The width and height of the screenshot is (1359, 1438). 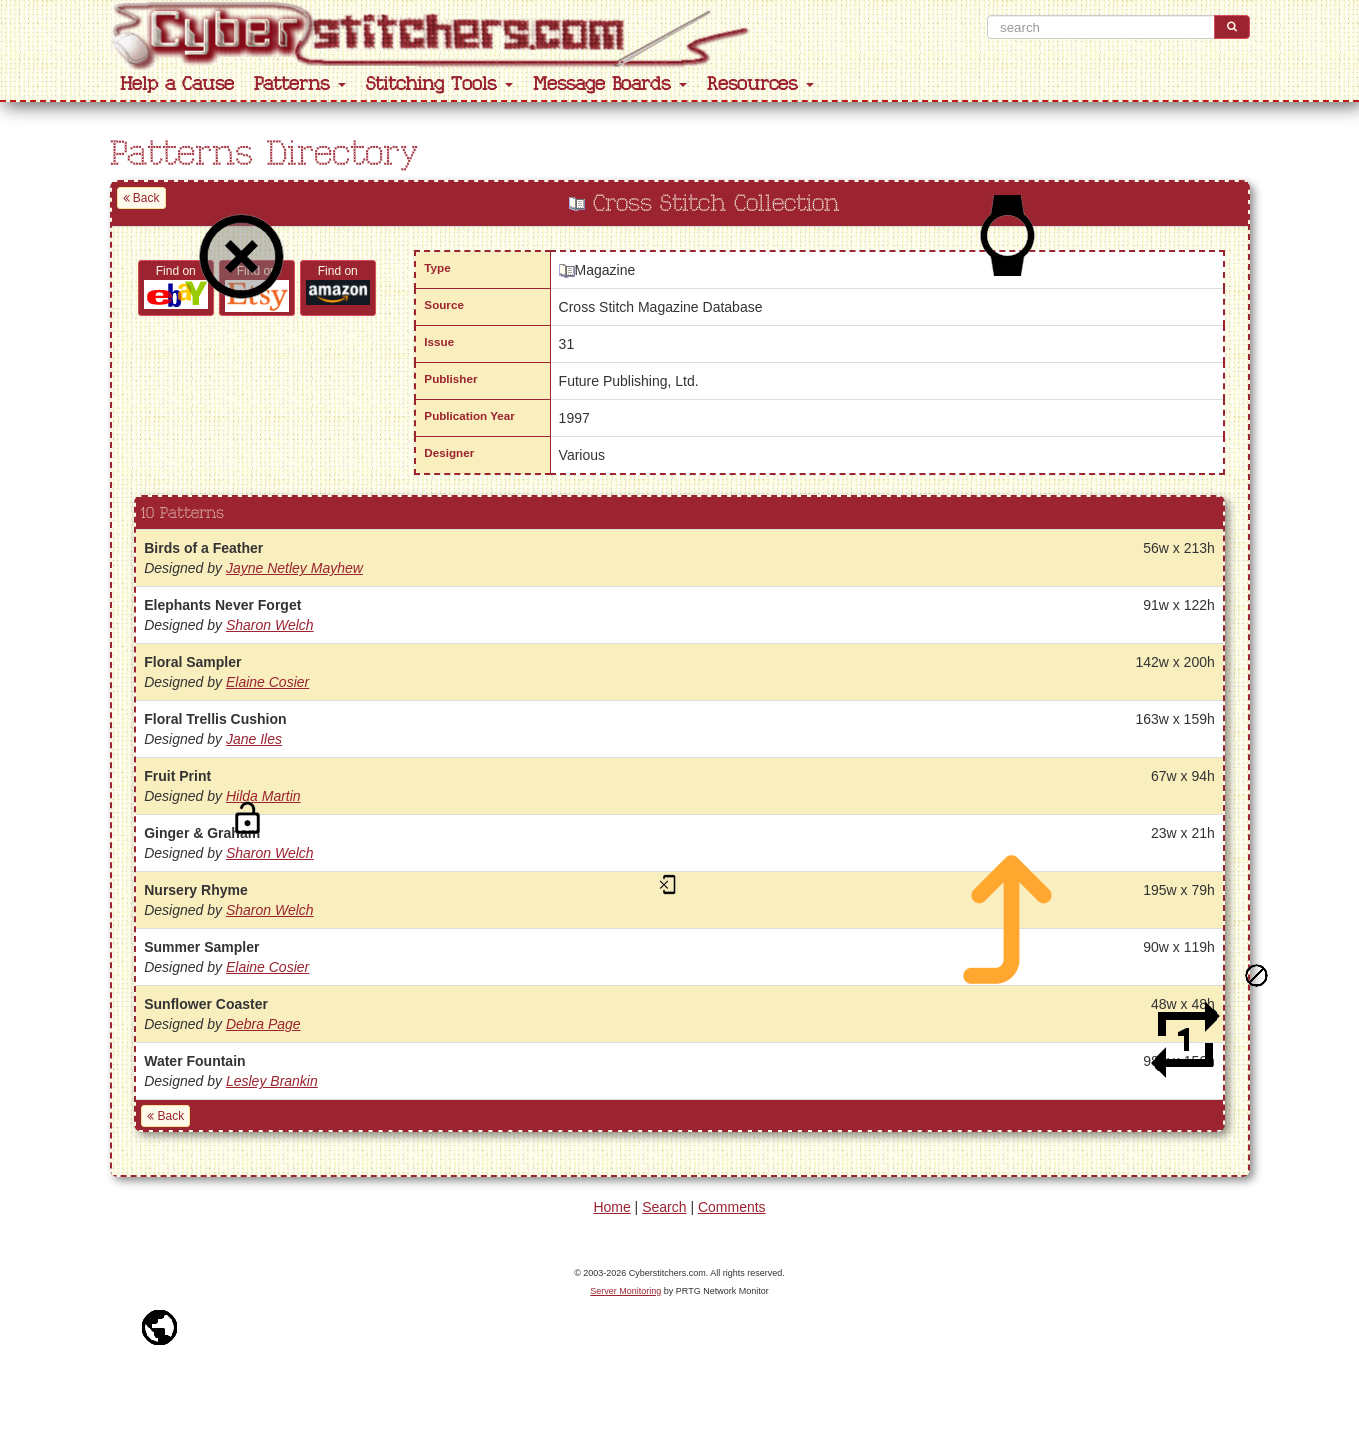 What do you see at coordinates (1185, 1039) in the screenshot?
I see `repeat current track once` at bounding box center [1185, 1039].